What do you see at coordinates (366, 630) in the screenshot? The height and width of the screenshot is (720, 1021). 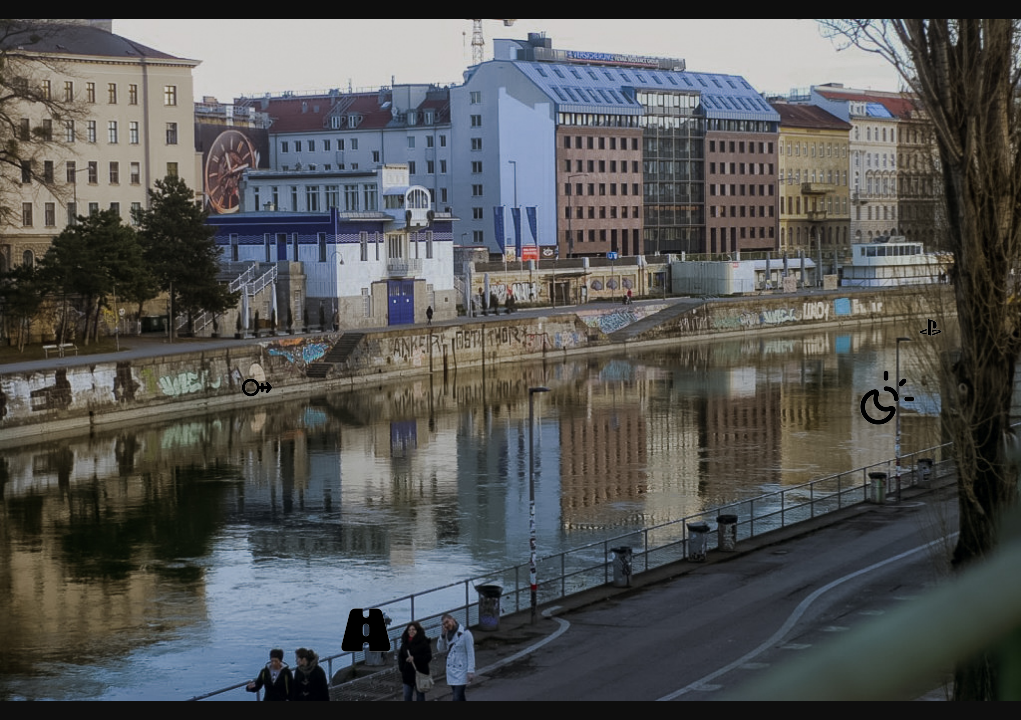 I see `access navigation or directions` at bounding box center [366, 630].